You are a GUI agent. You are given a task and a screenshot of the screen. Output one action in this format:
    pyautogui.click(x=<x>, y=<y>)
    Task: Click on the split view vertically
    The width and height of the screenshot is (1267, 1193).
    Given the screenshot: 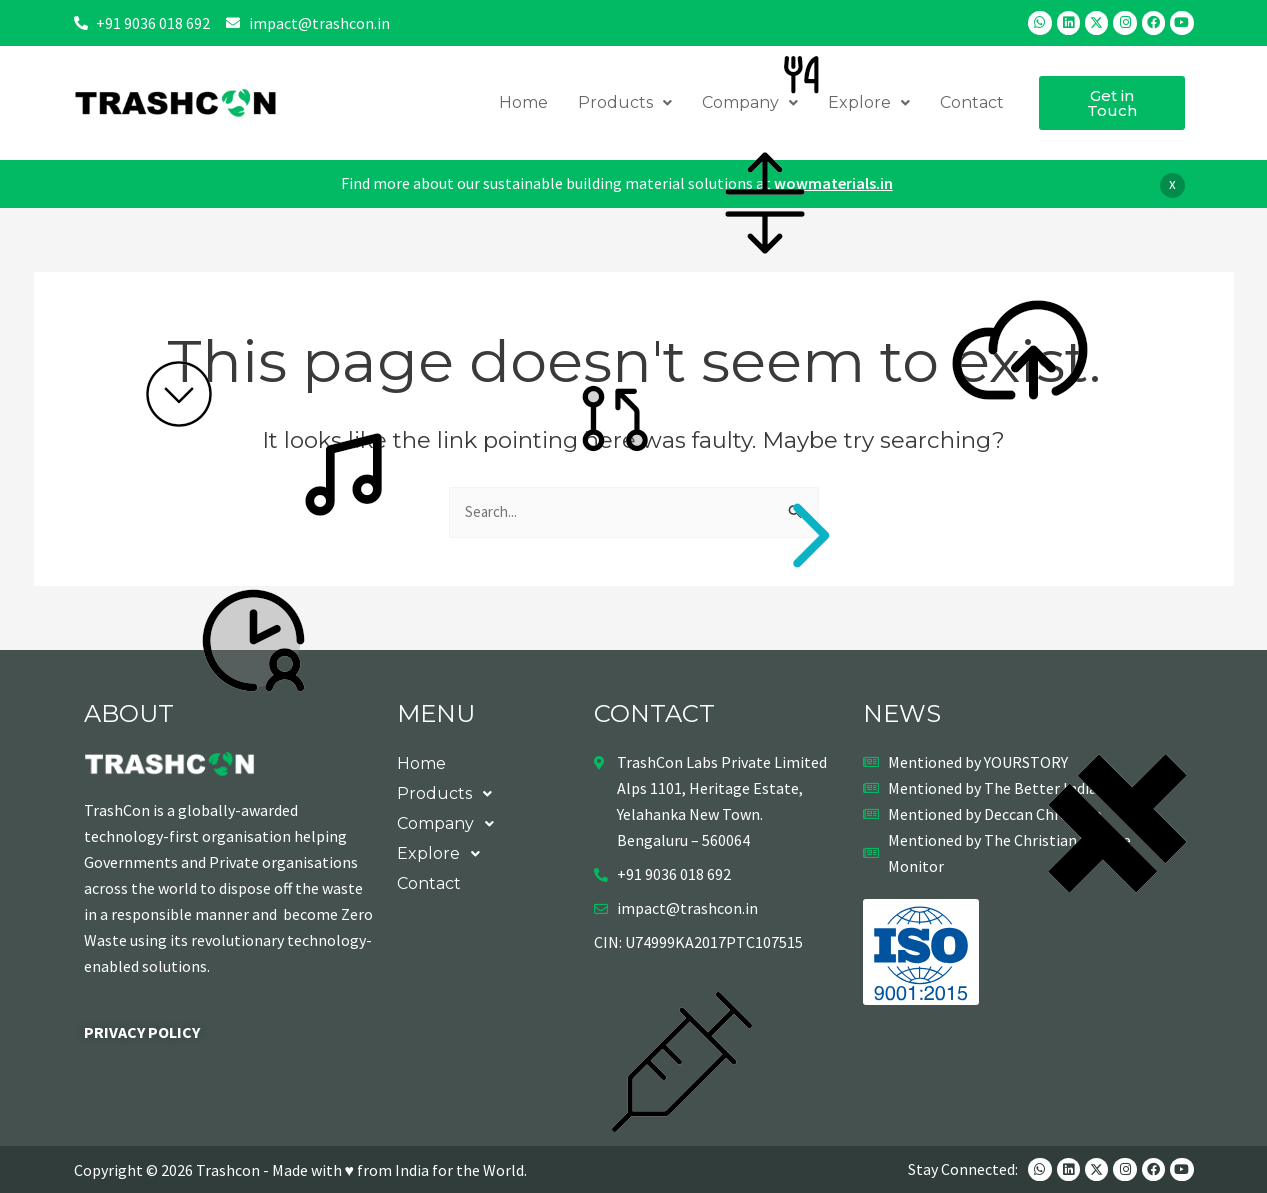 What is the action you would take?
    pyautogui.click(x=765, y=203)
    